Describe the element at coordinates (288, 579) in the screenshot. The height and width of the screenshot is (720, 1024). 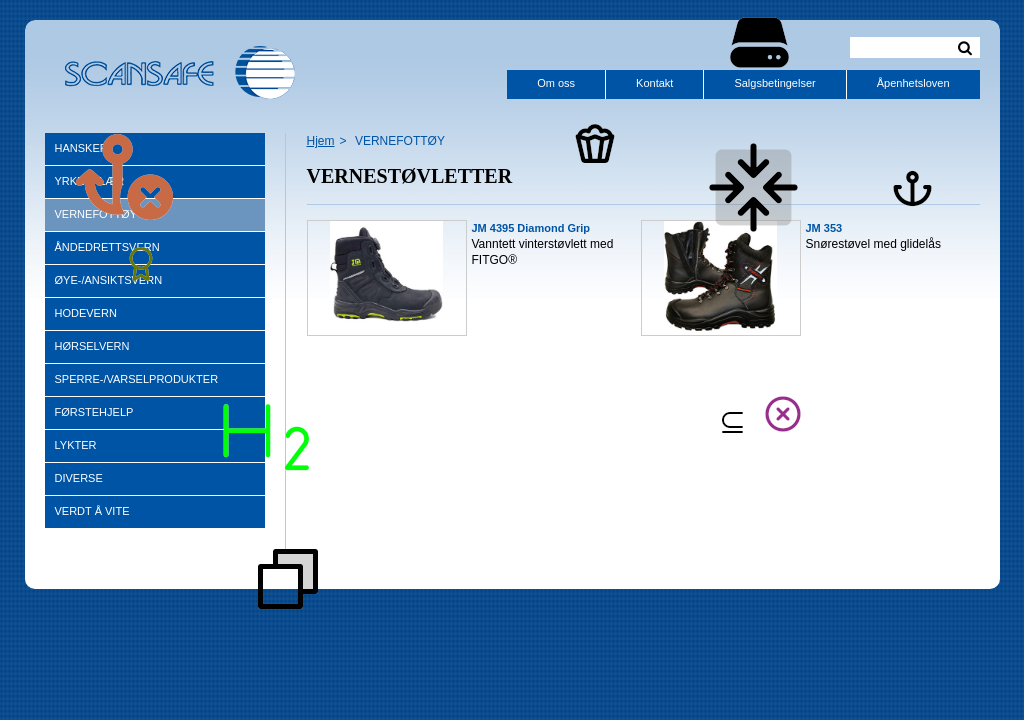
I see `copy to clipboard` at that location.